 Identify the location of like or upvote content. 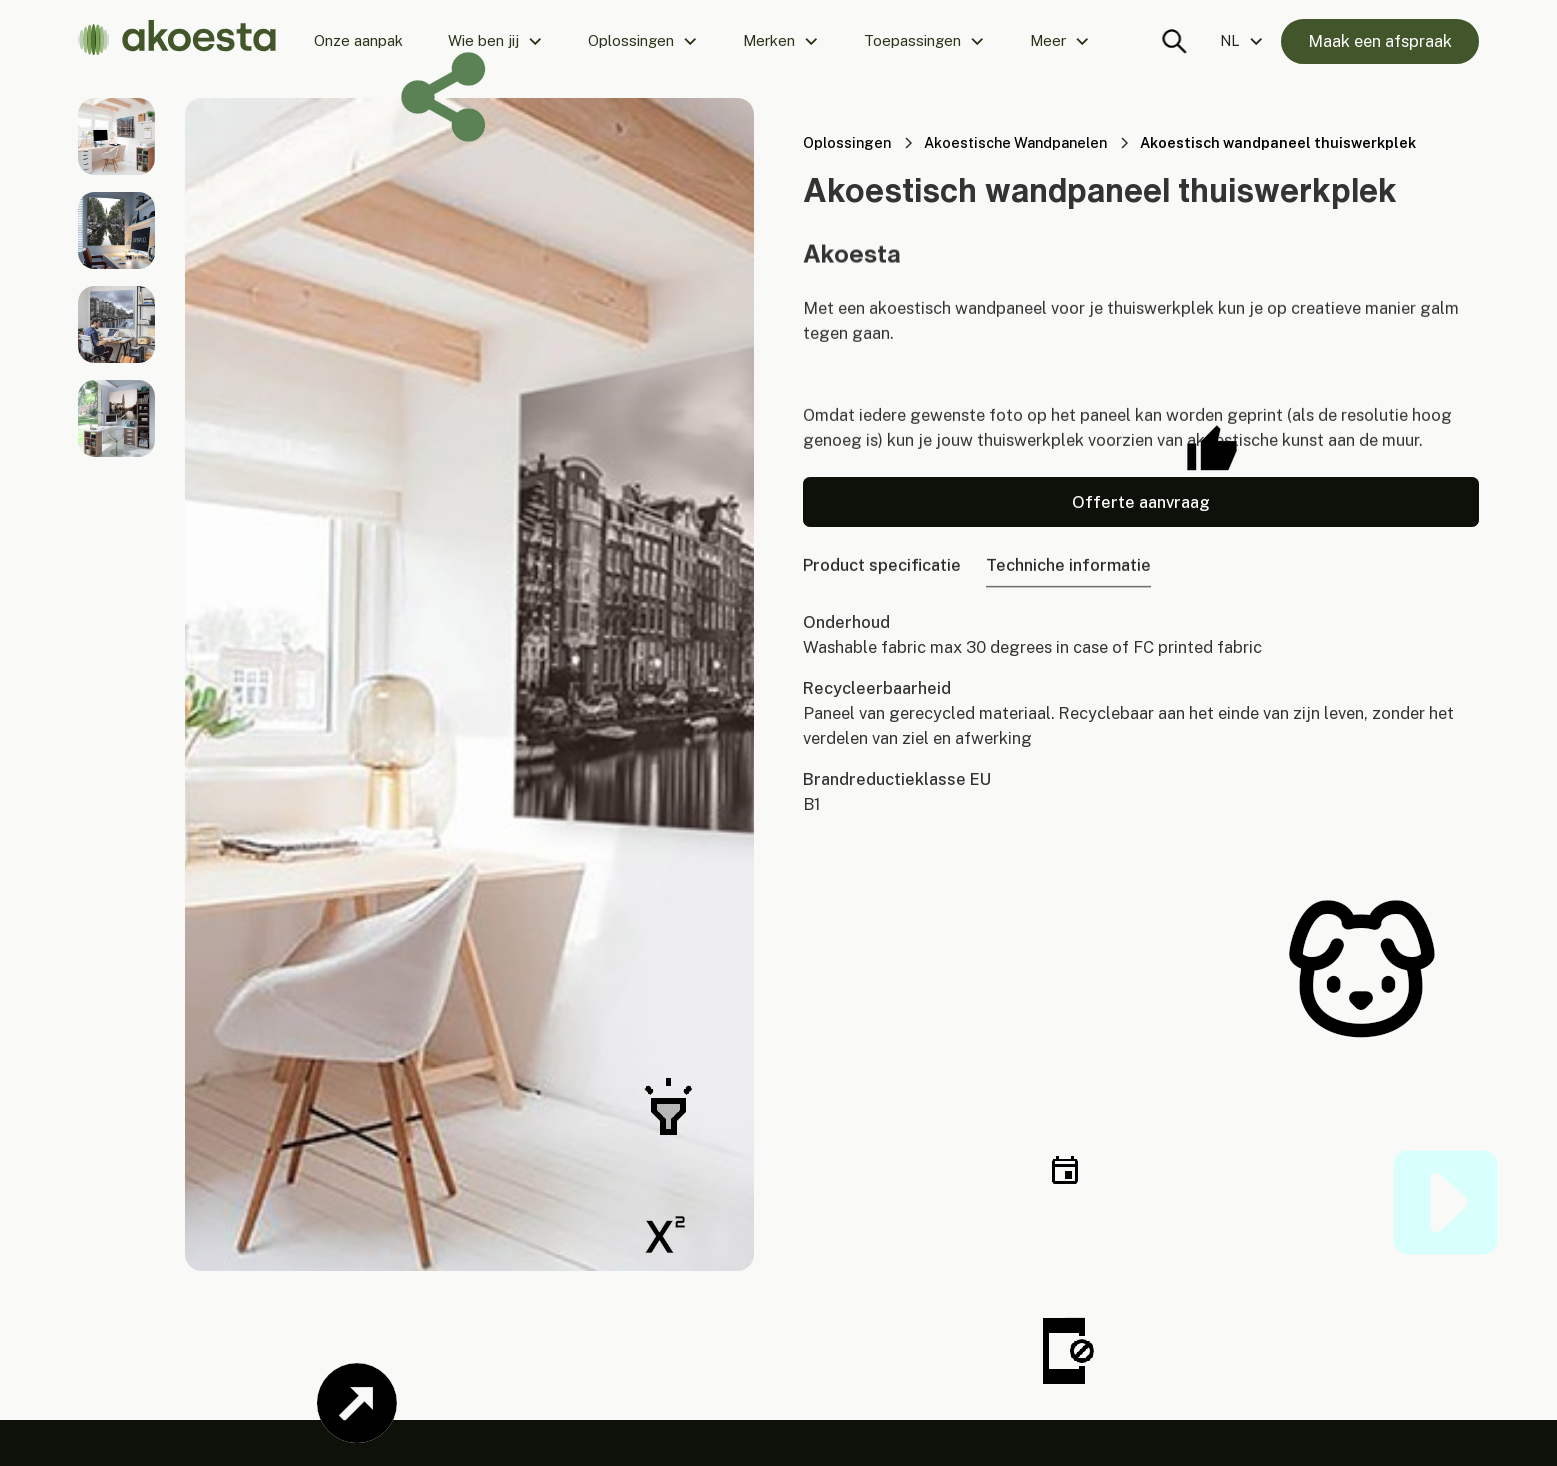
(1212, 450).